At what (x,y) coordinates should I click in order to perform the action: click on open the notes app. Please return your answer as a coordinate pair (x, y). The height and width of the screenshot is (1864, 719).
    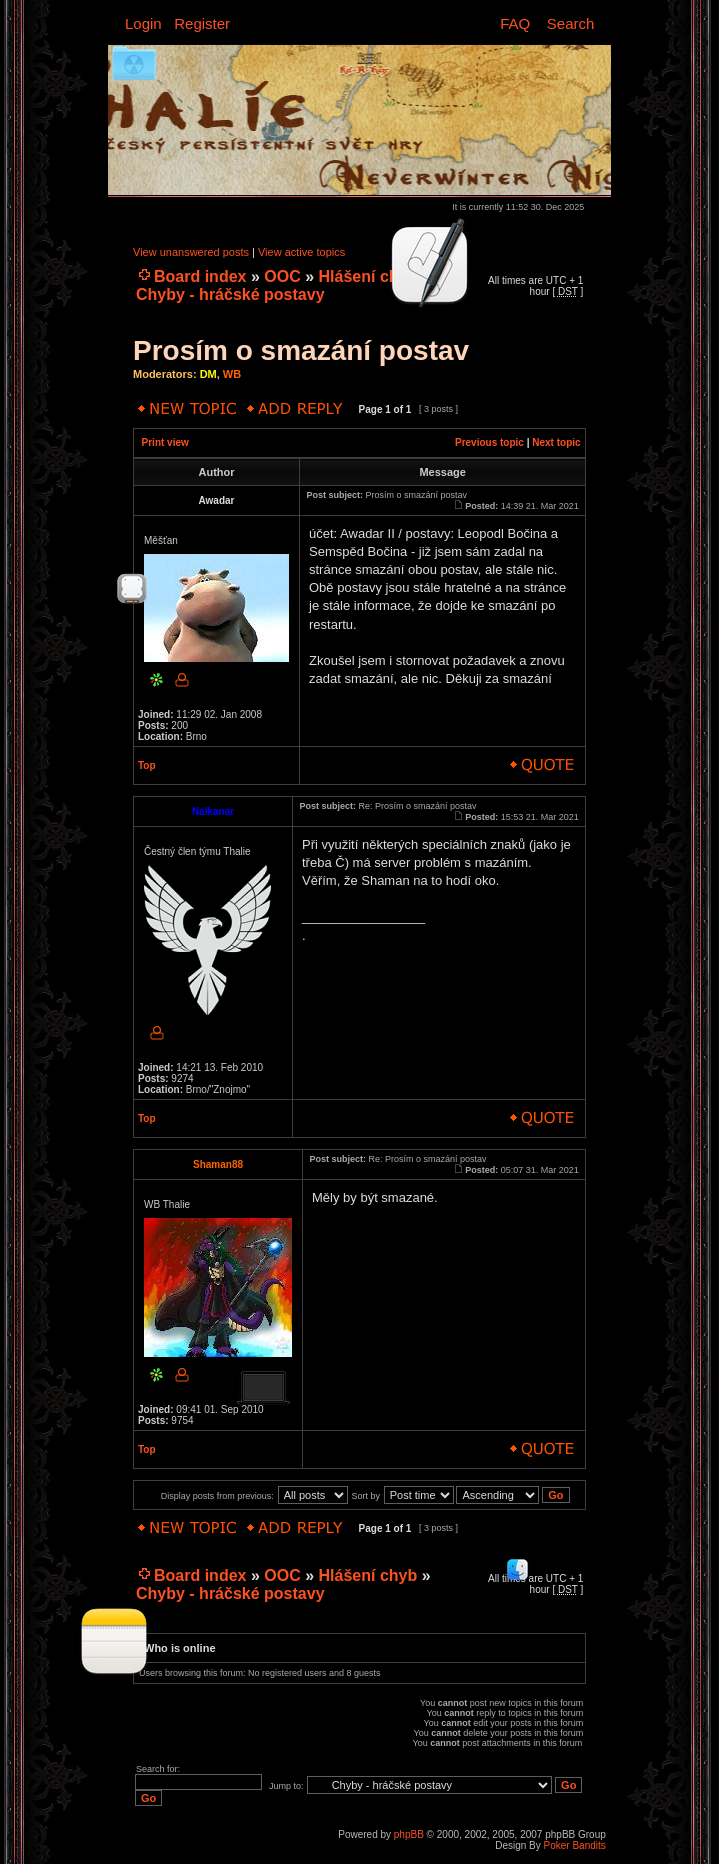
    Looking at the image, I should click on (114, 1641).